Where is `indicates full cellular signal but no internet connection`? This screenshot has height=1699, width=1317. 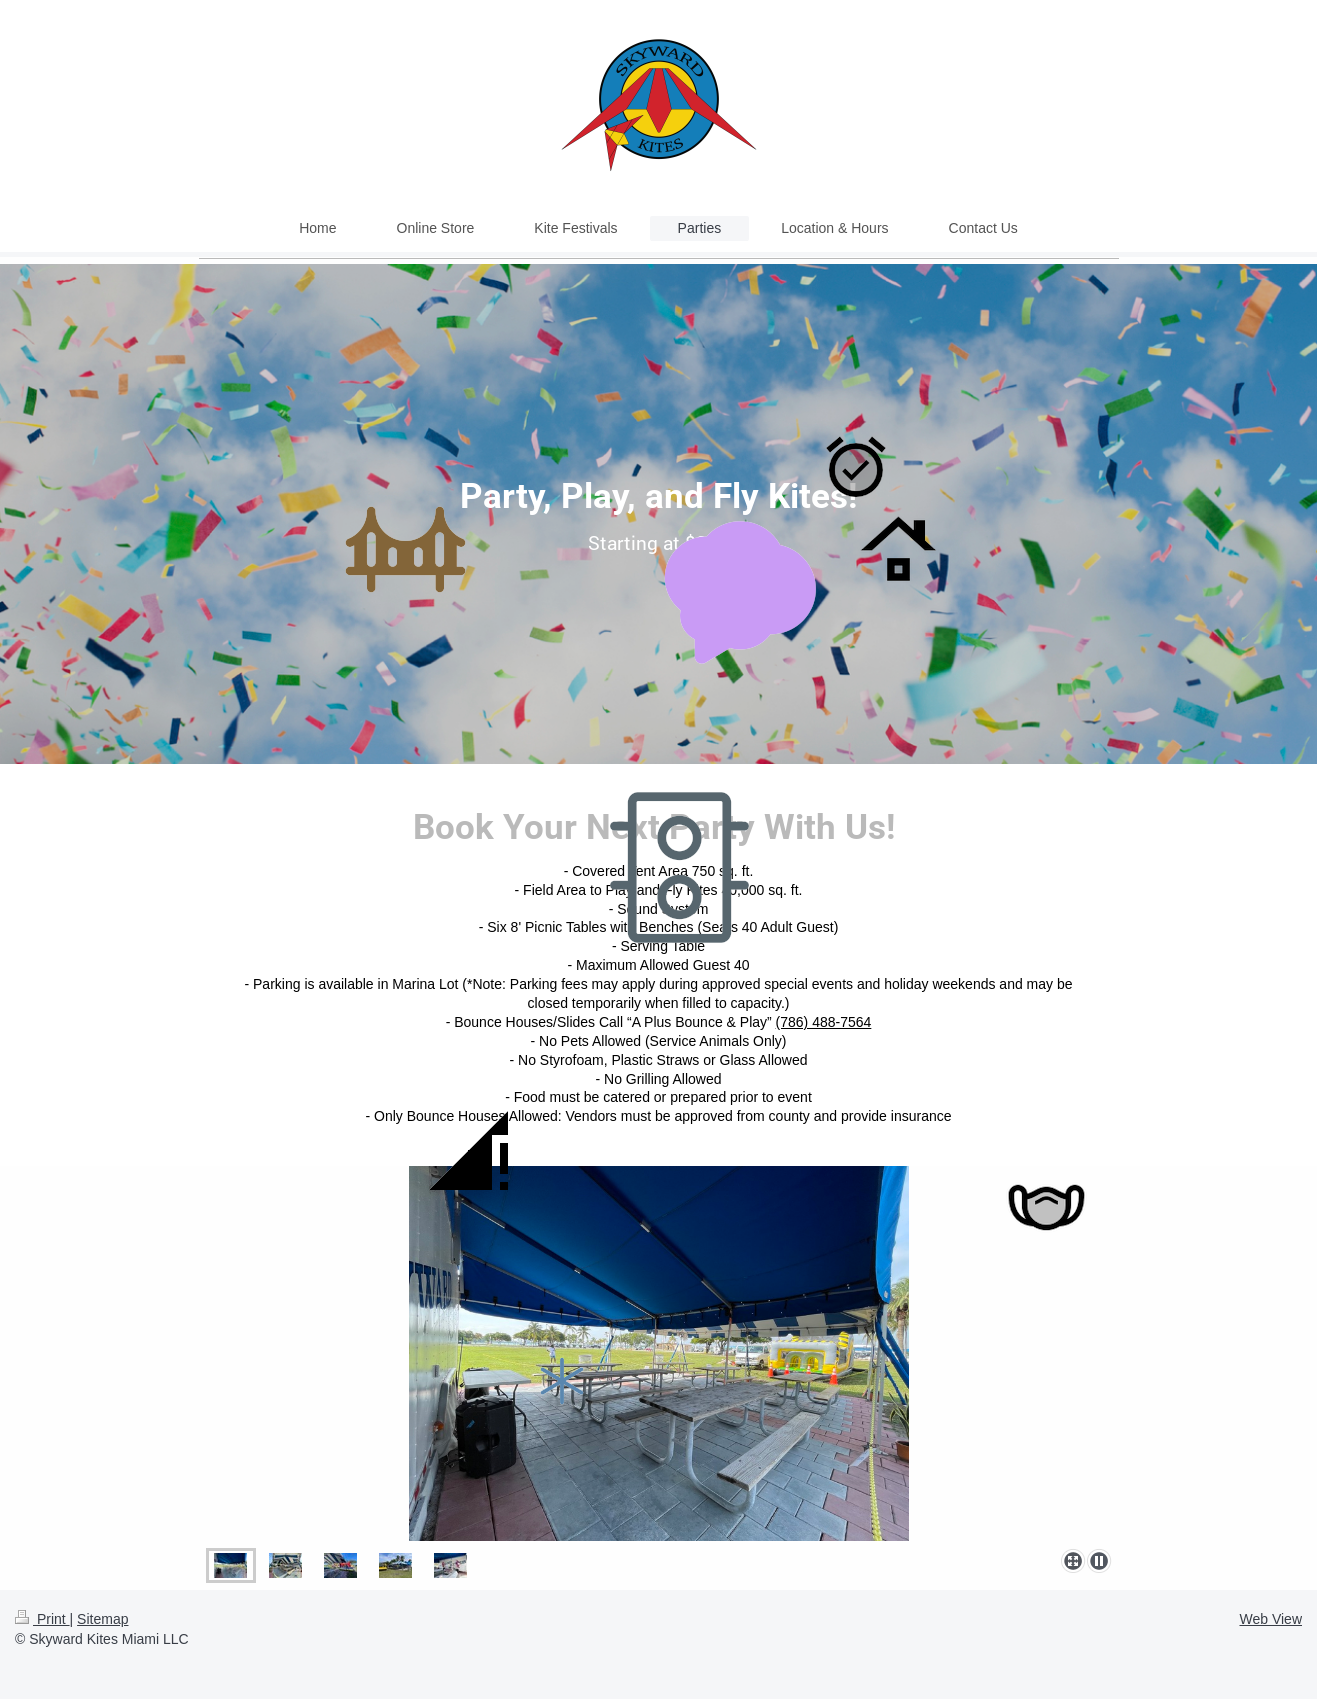
indicates full cellular signal but no internet connection is located at coordinates (468, 1150).